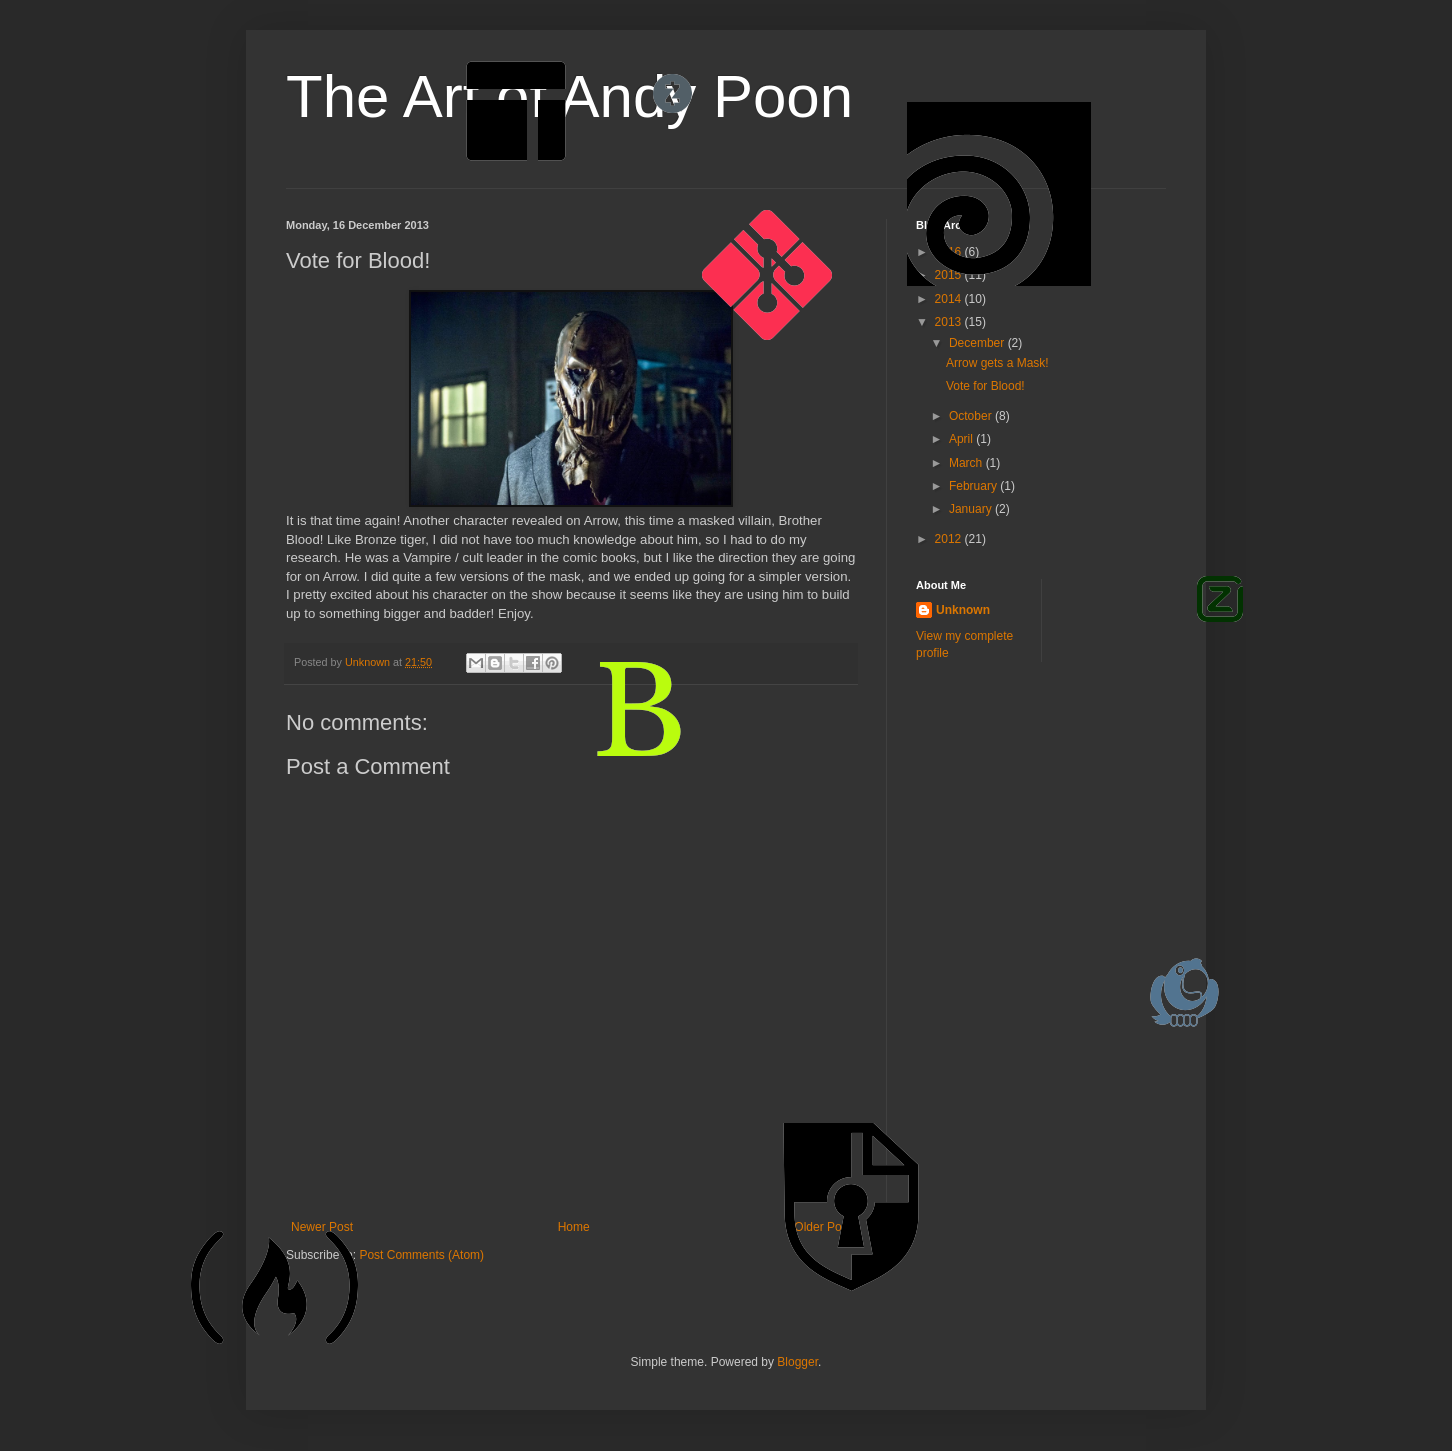  What do you see at coordinates (672, 93) in the screenshot?
I see `zcash cryptocurrency logo` at bounding box center [672, 93].